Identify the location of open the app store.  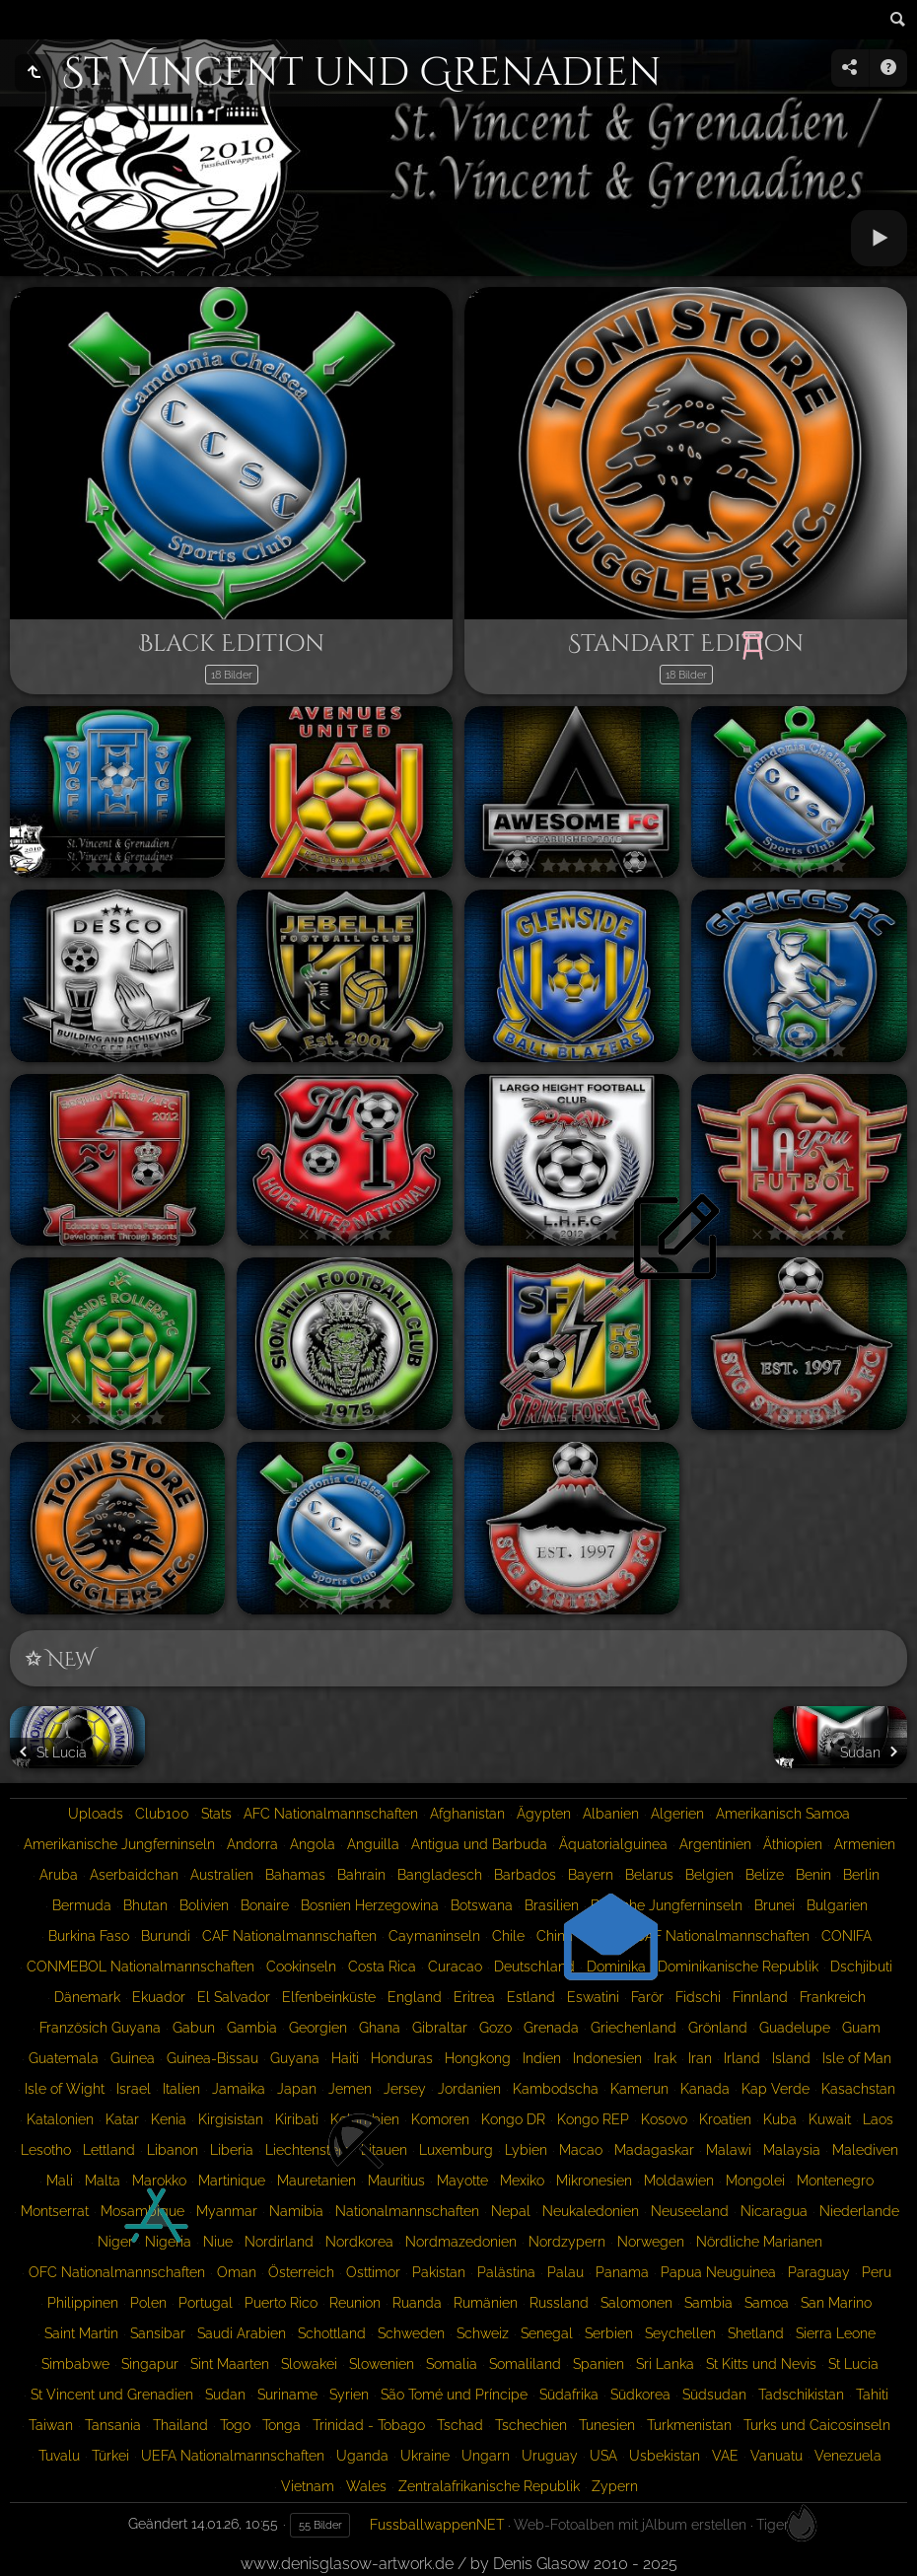
(156, 2217).